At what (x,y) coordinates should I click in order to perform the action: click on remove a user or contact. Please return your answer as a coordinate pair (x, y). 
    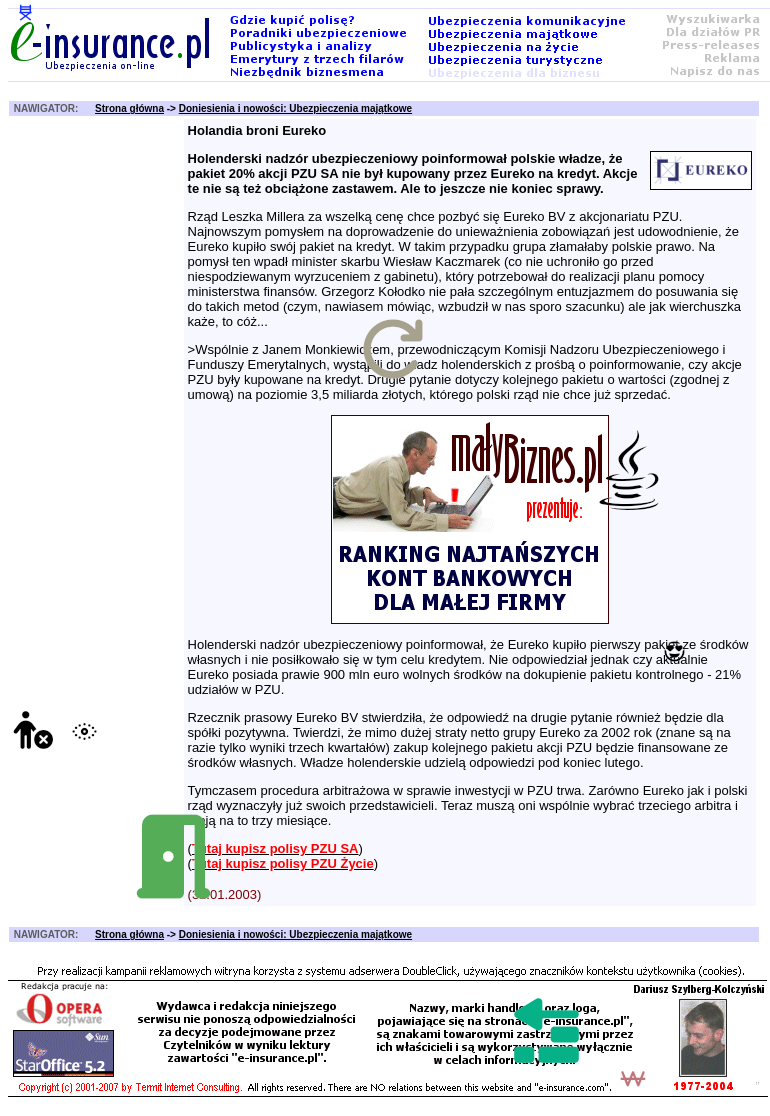
    Looking at the image, I should click on (32, 730).